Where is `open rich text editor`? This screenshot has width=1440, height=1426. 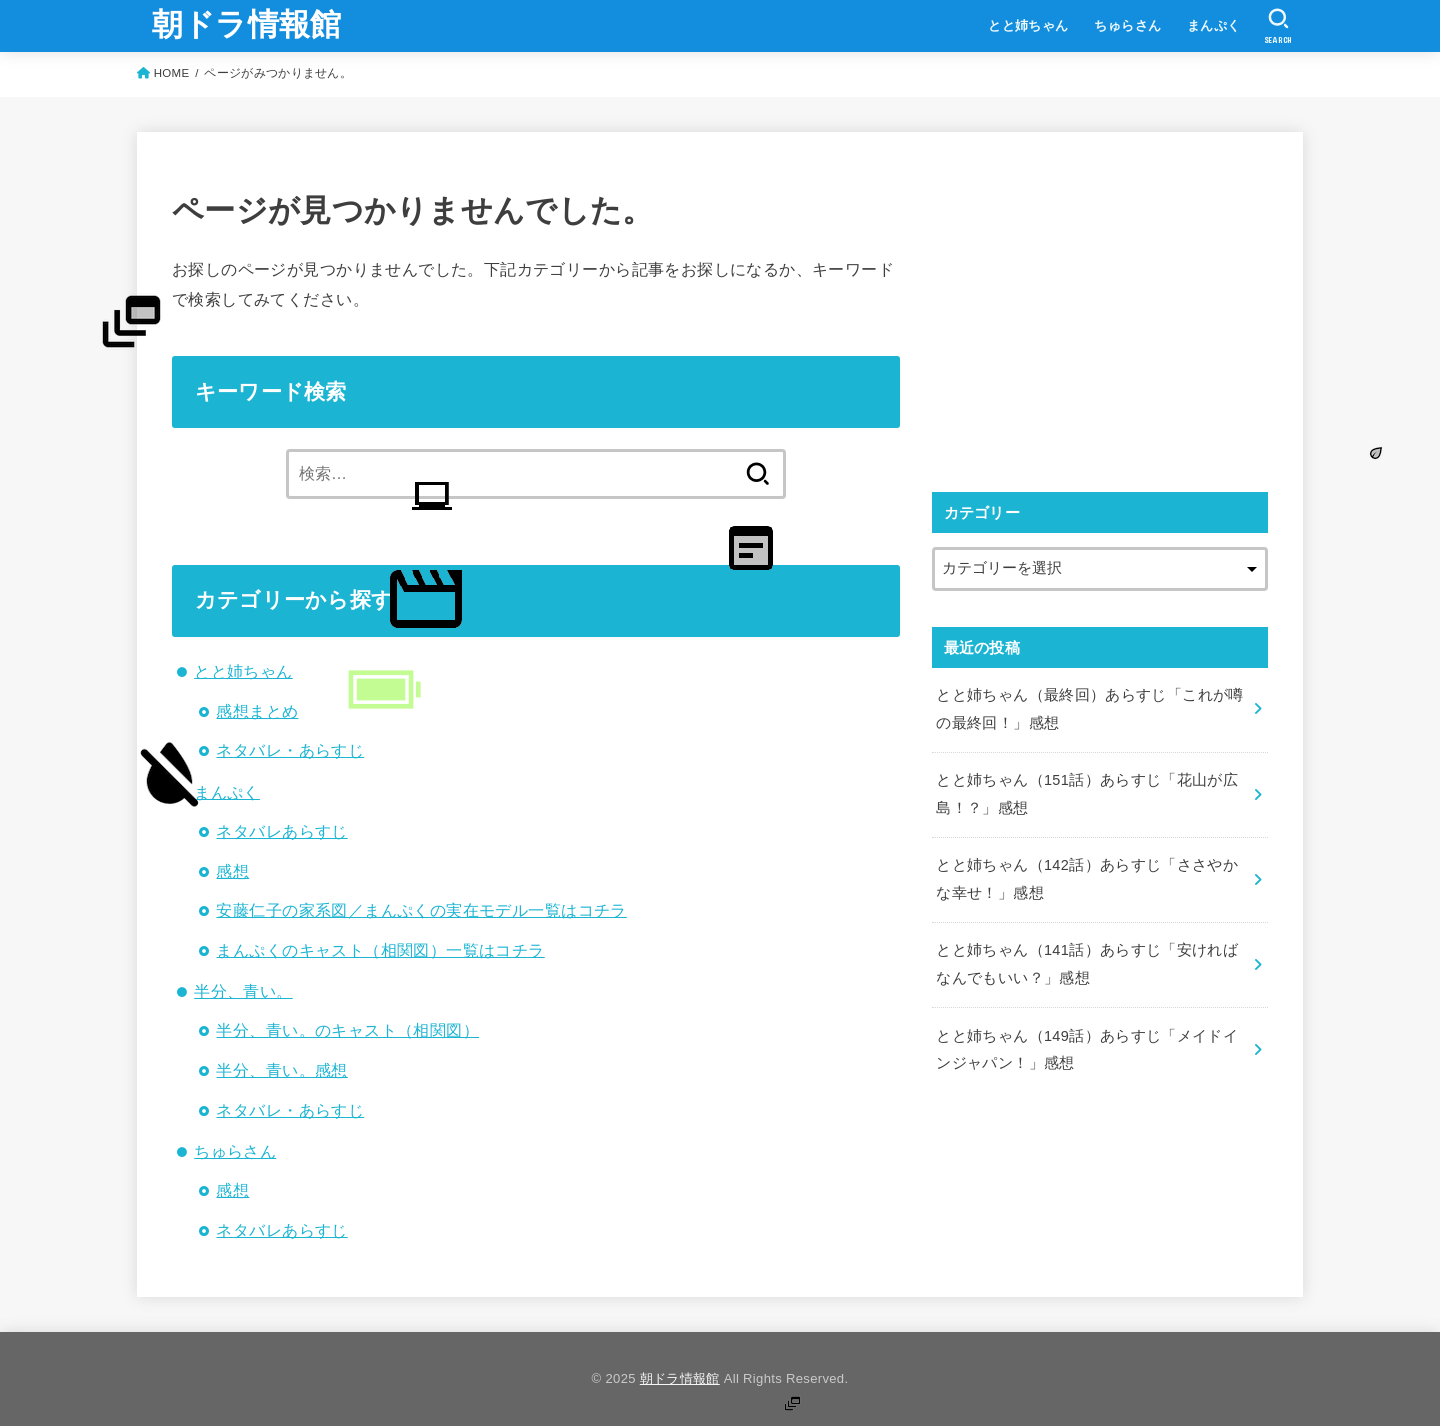
open rich text editor is located at coordinates (751, 548).